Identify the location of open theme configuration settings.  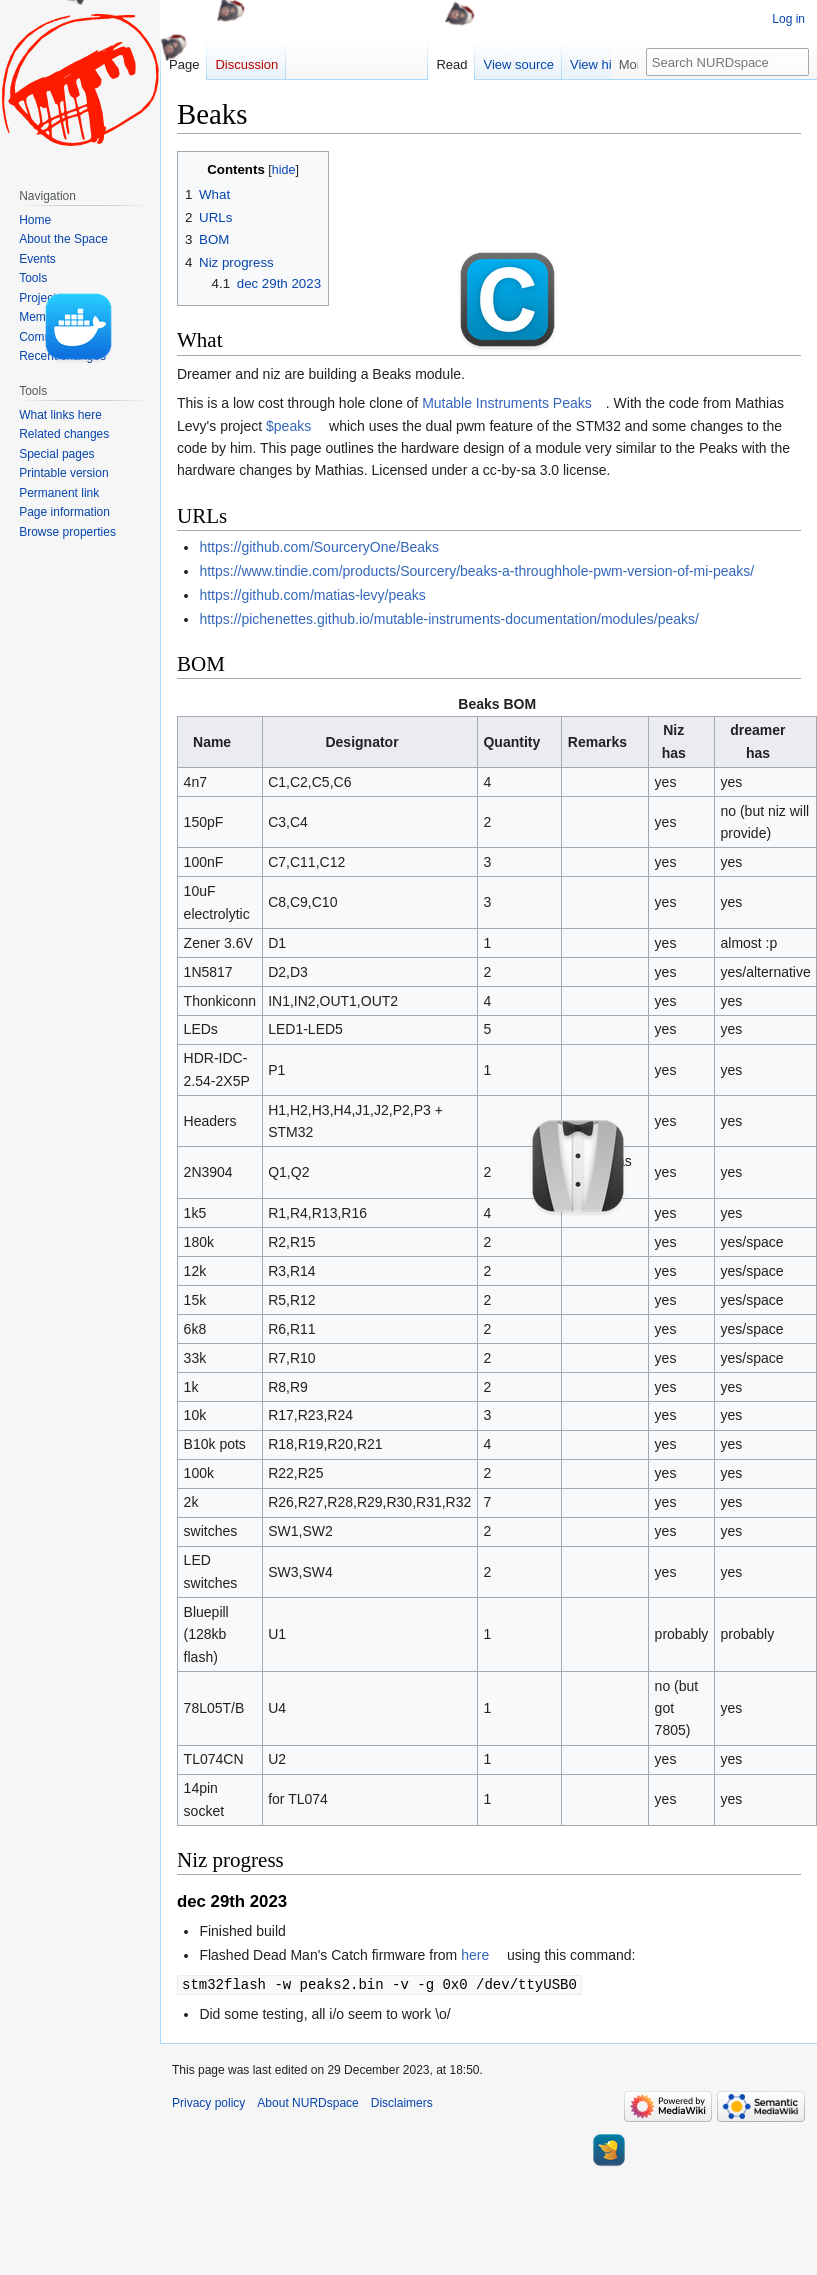
(578, 1166).